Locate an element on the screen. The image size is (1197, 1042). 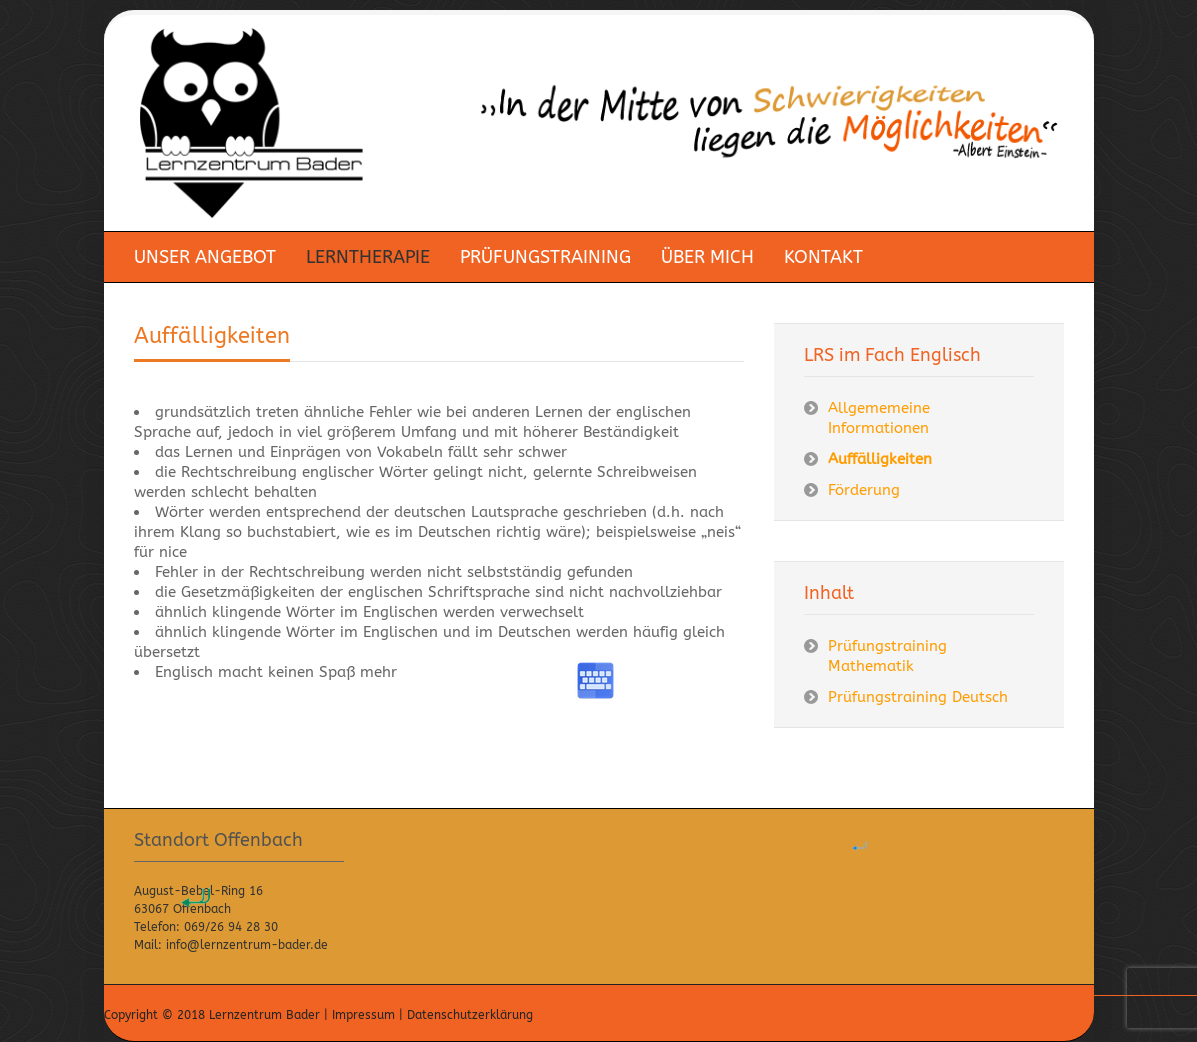
reply to an email message is located at coordinates (859, 845).